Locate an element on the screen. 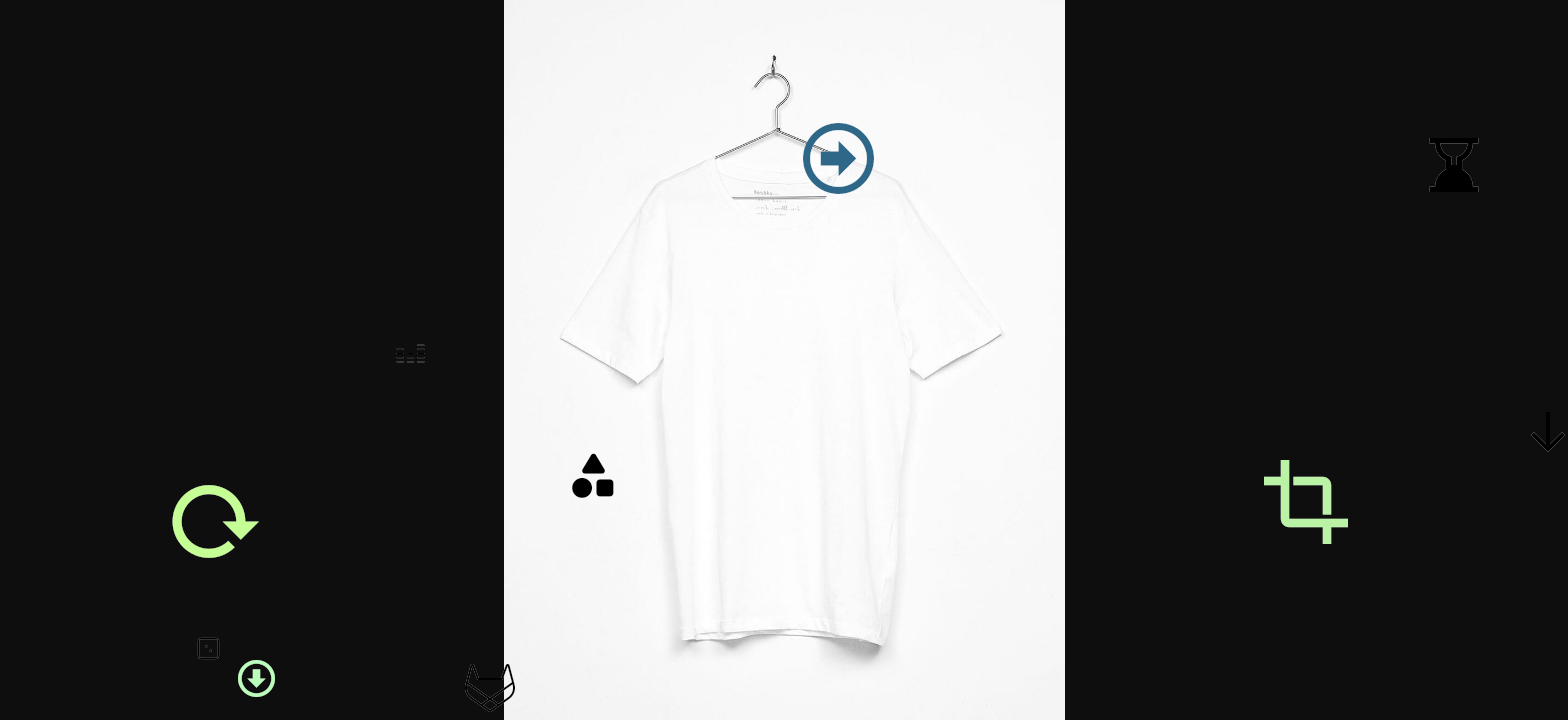 The width and height of the screenshot is (1568, 720). download a file or content is located at coordinates (256, 678).